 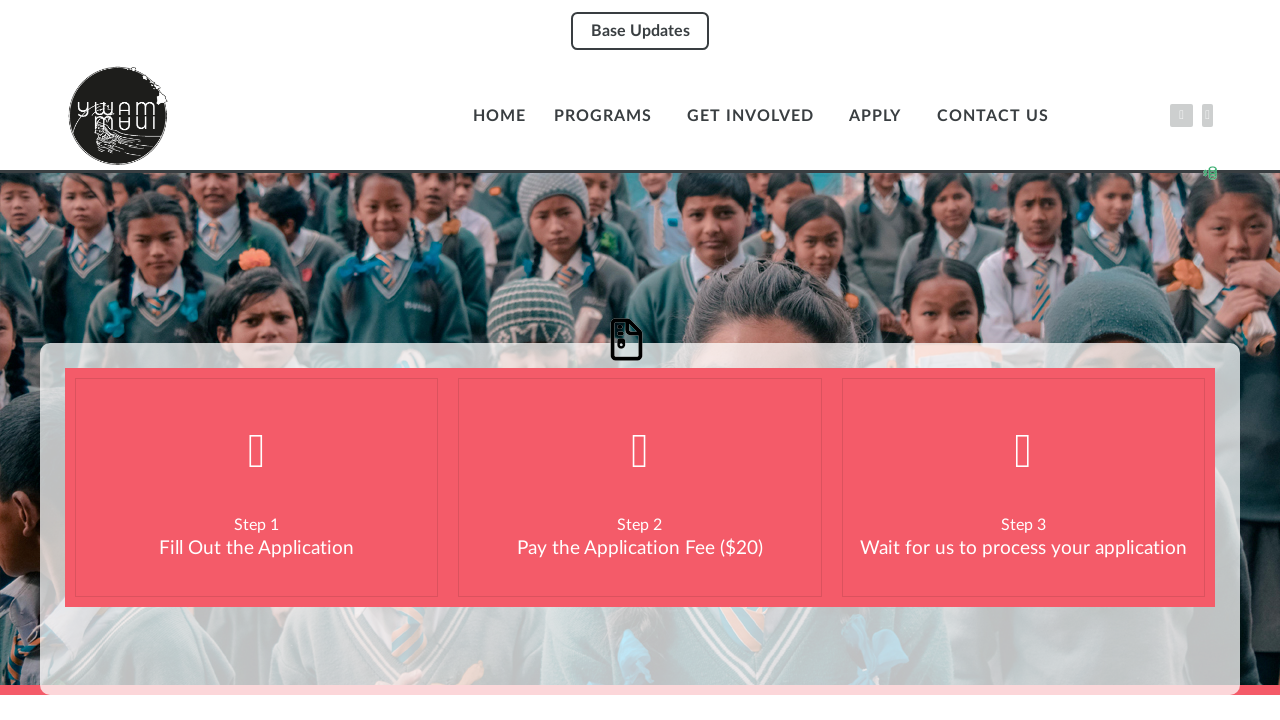 I want to click on view business plan or financial overview, so click(x=1210, y=173).